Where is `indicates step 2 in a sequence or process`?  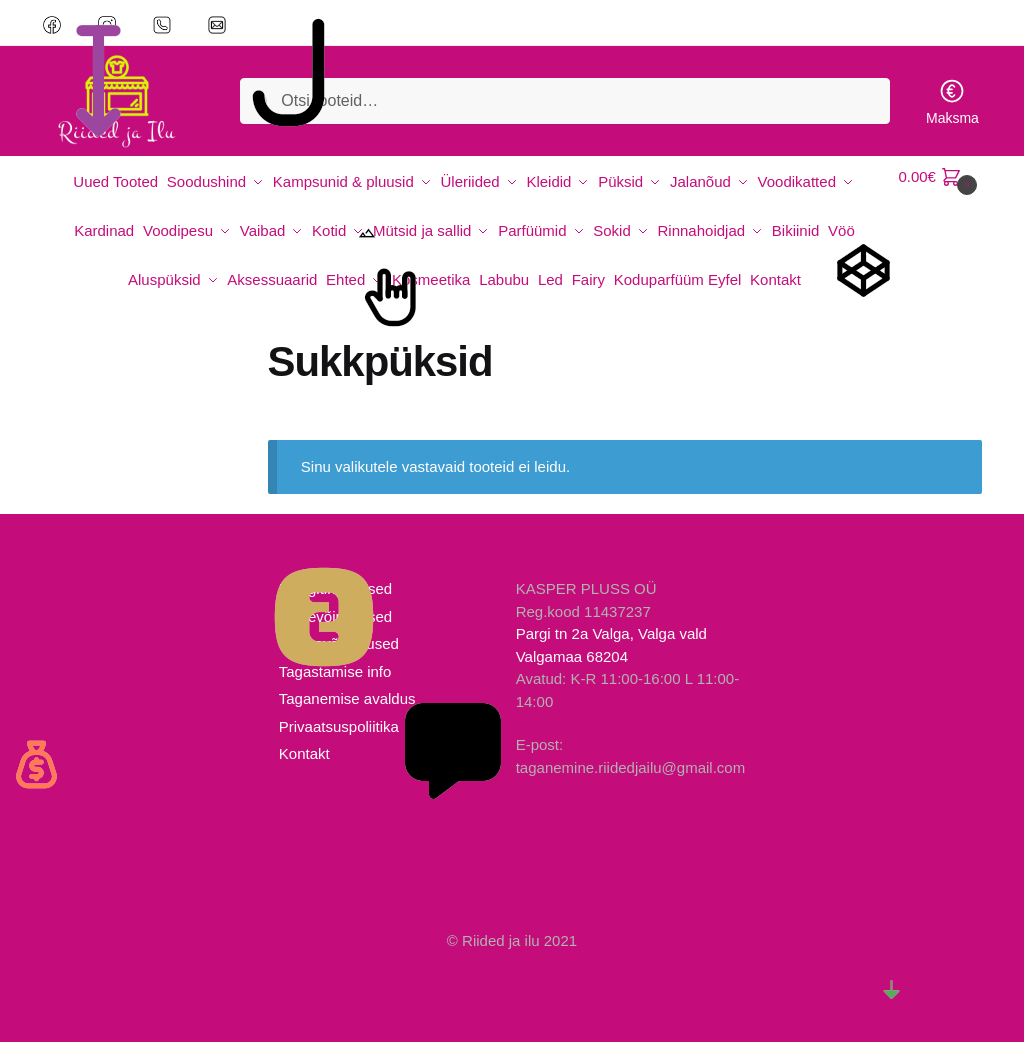
indicates step 2 in a sequence or process is located at coordinates (324, 617).